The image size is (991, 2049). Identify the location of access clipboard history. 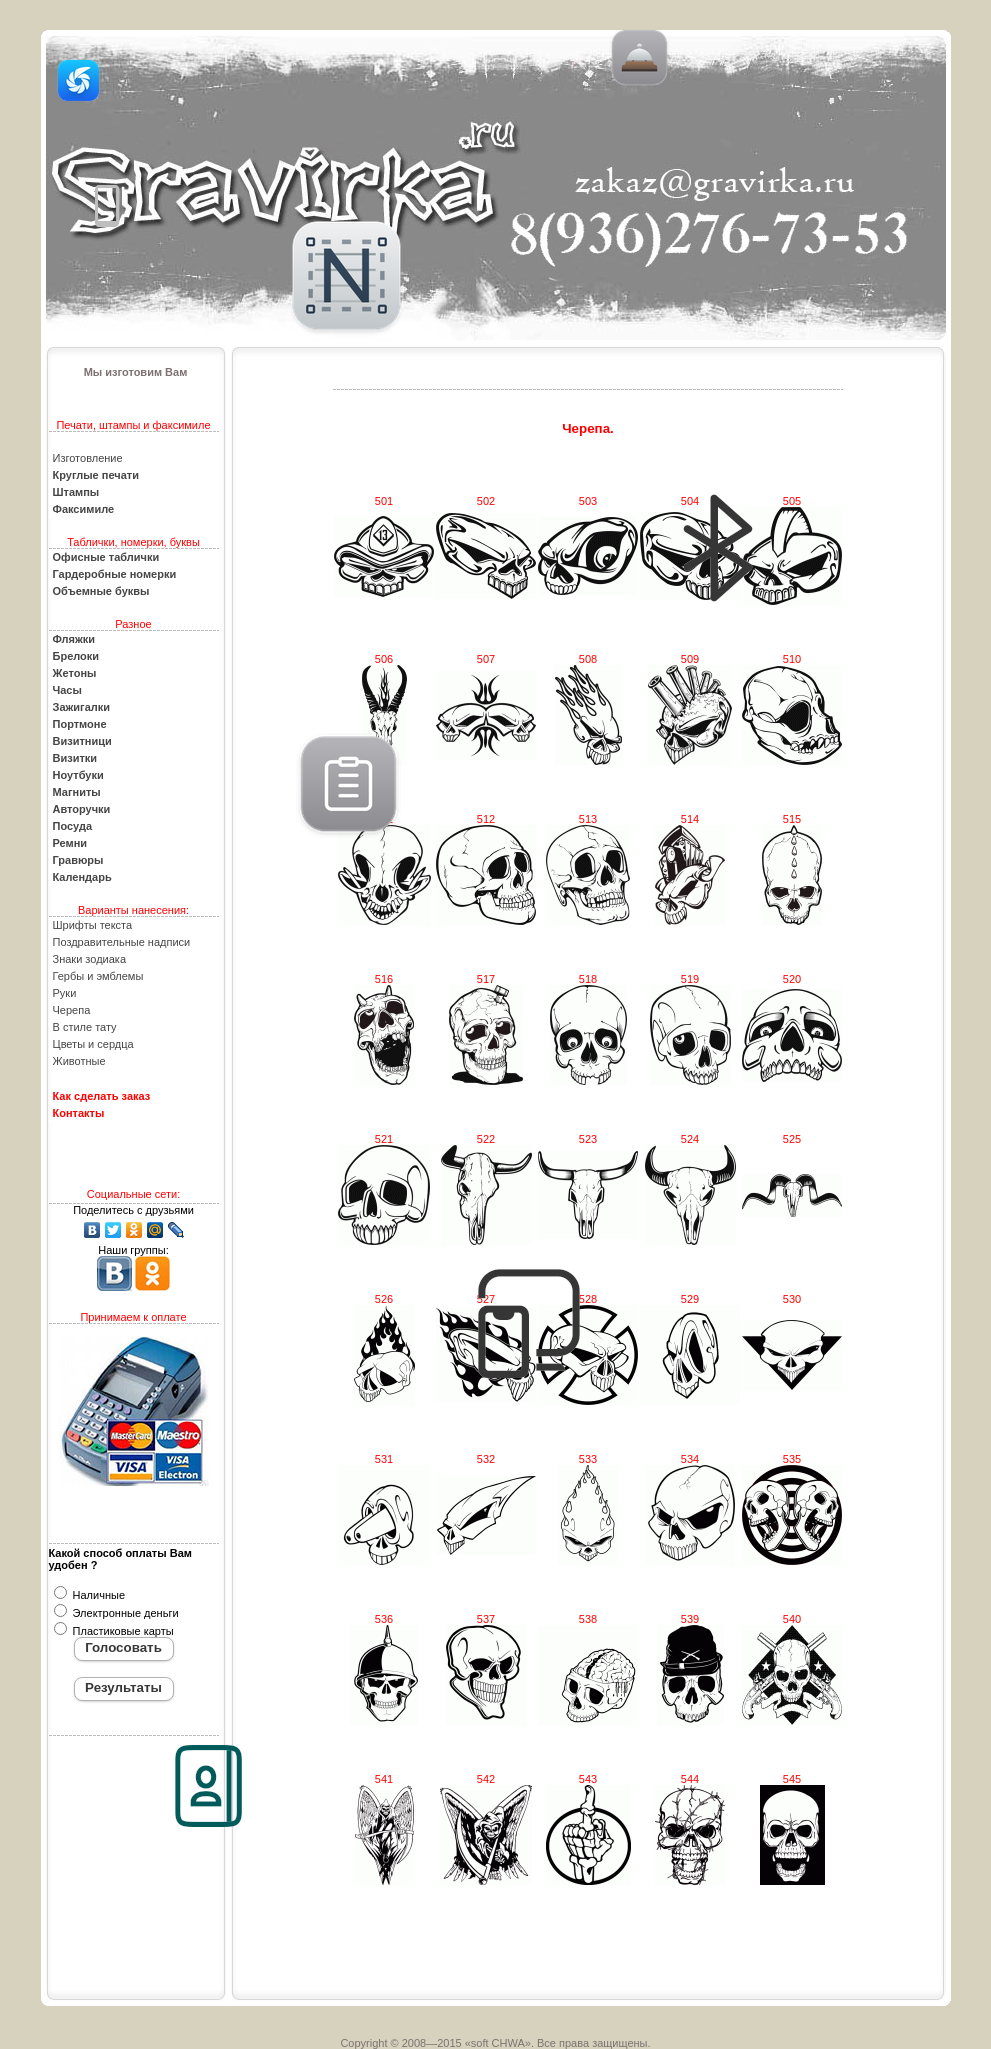
(348, 785).